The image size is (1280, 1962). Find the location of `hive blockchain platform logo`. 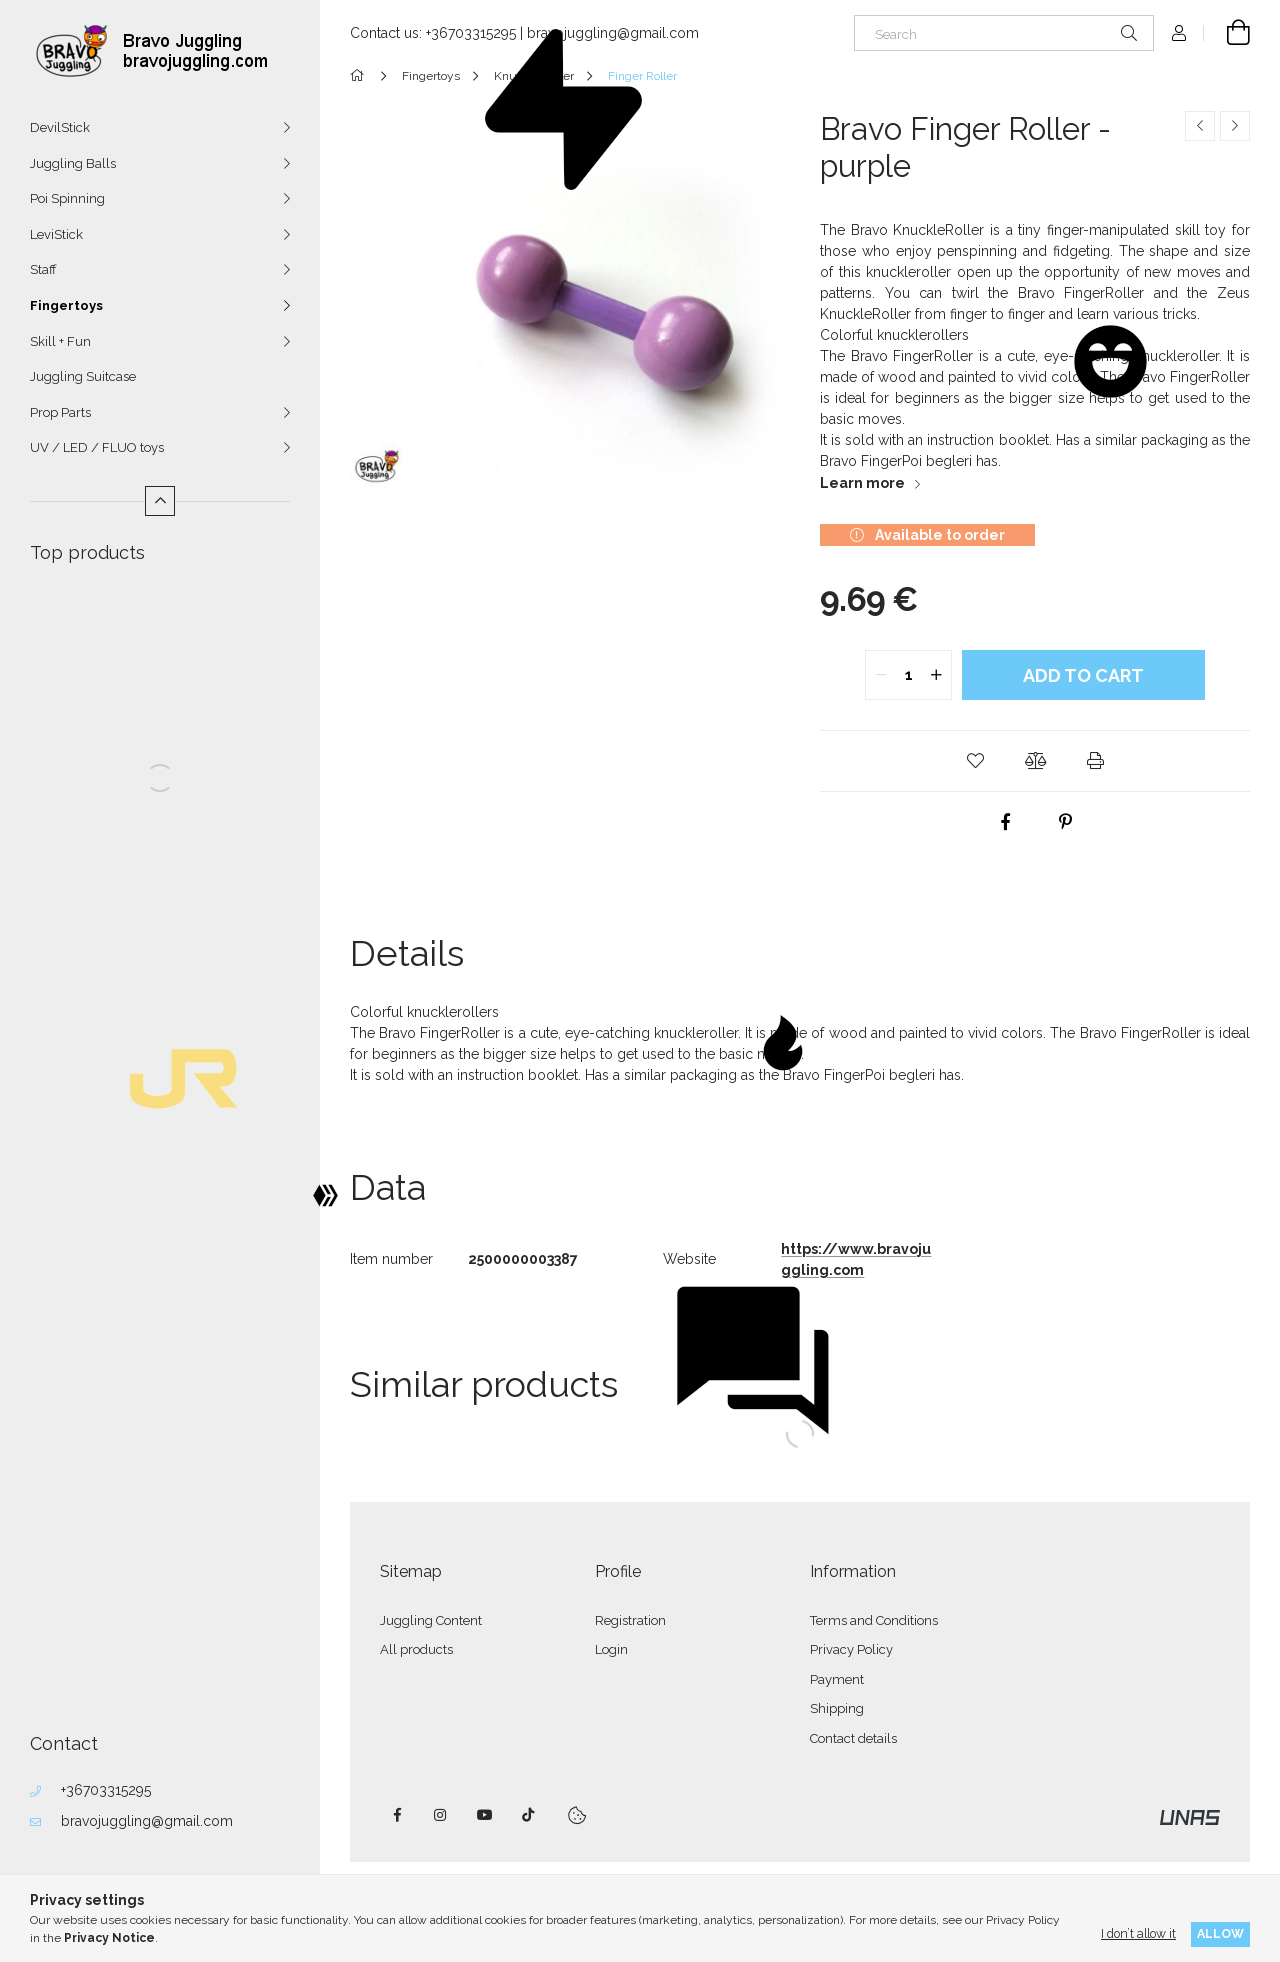

hive blockchain platform logo is located at coordinates (325, 1195).